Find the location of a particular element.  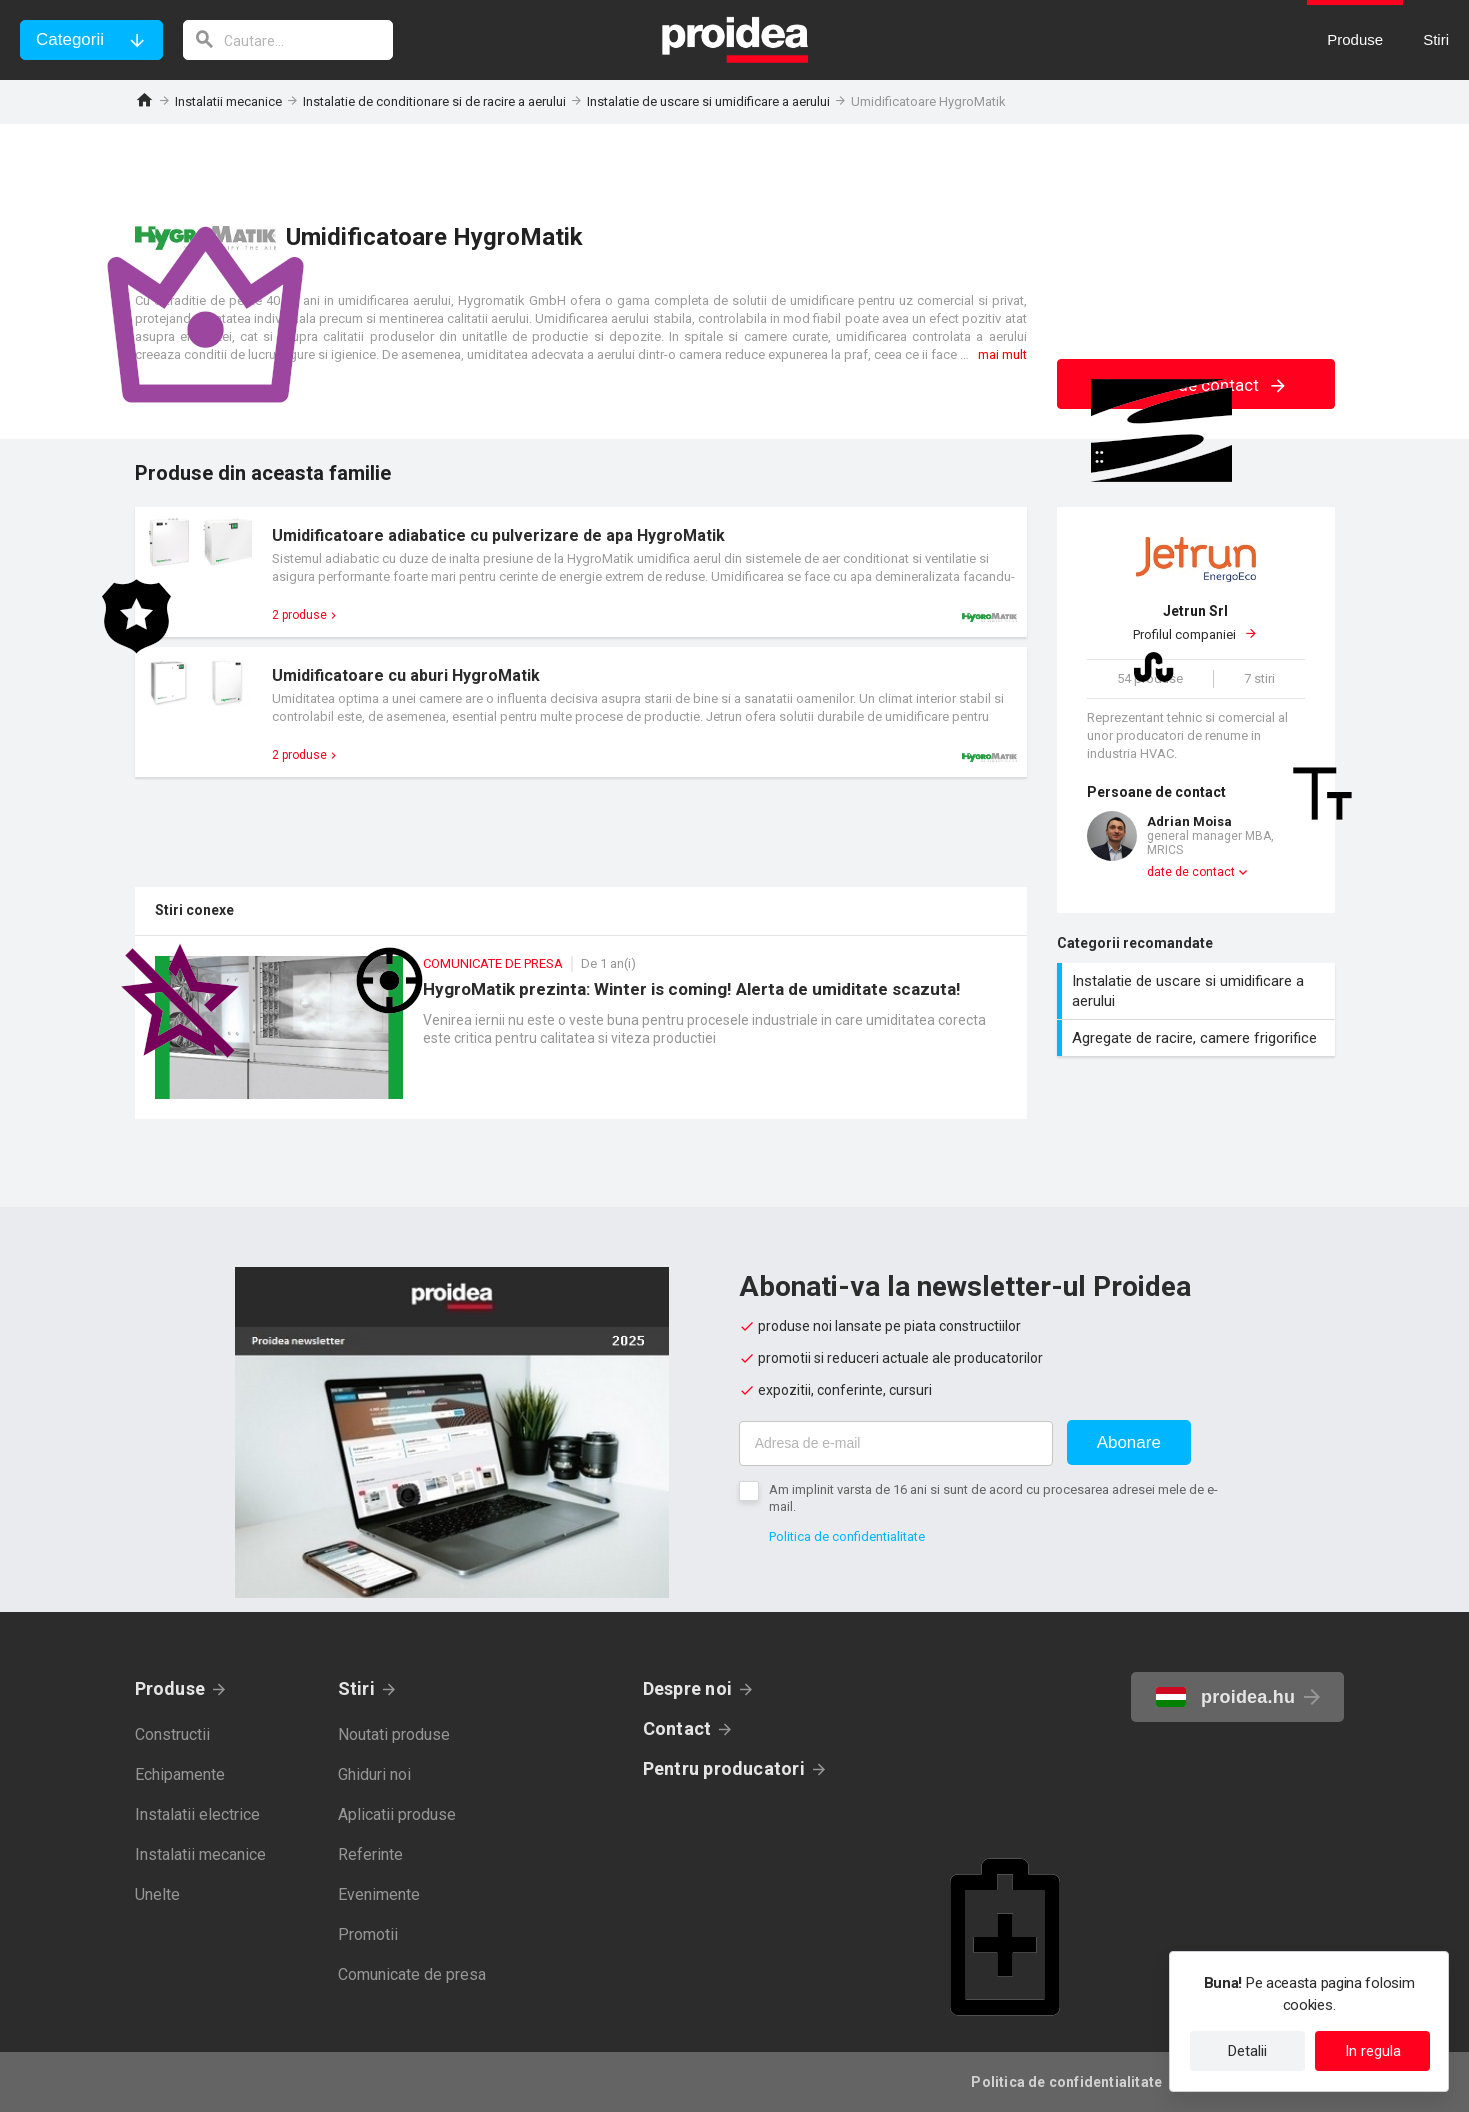

center or focus on current location is located at coordinates (389, 980).